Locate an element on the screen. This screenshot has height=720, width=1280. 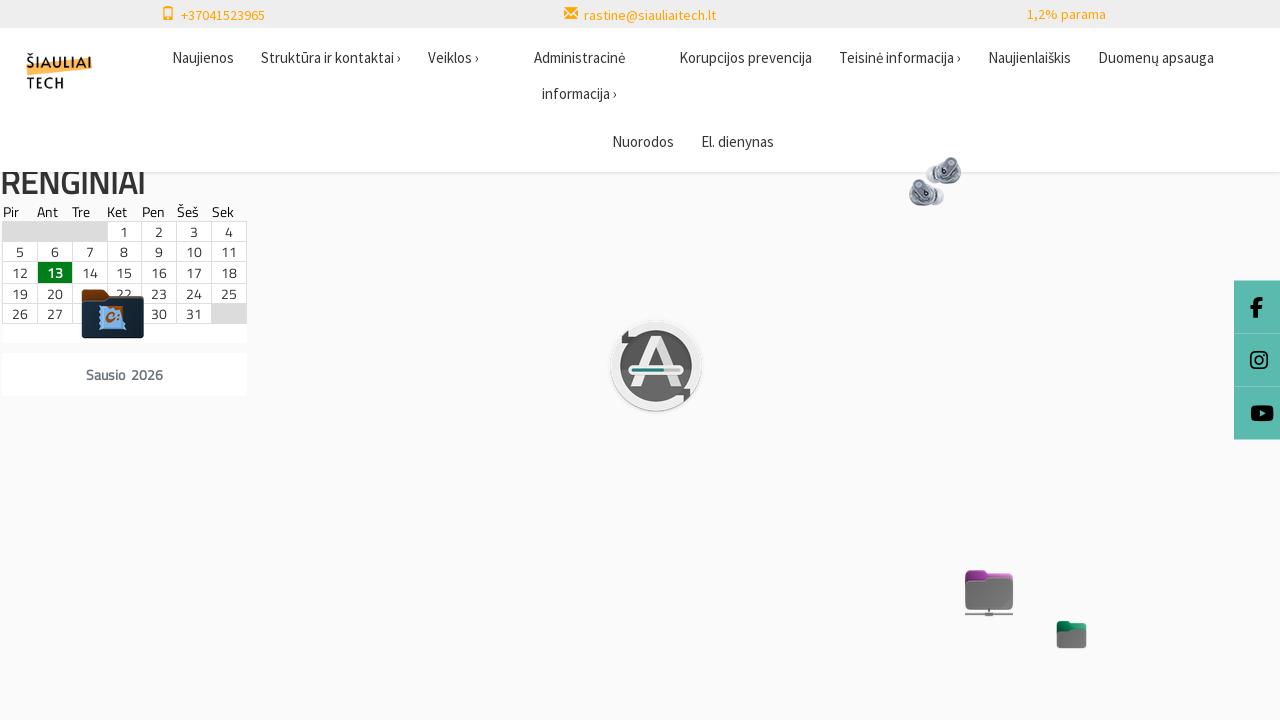
access files stored on a remote server or network location is located at coordinates (989, 592).